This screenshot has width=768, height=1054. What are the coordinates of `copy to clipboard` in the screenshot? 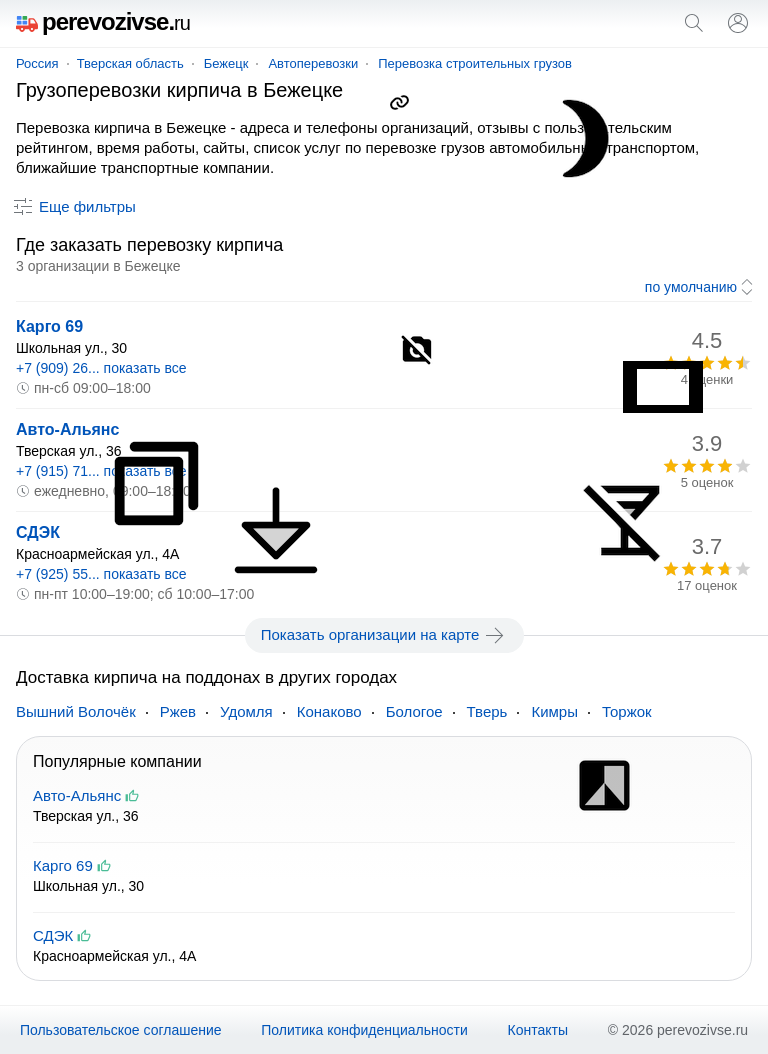 It's located at (156, 483).